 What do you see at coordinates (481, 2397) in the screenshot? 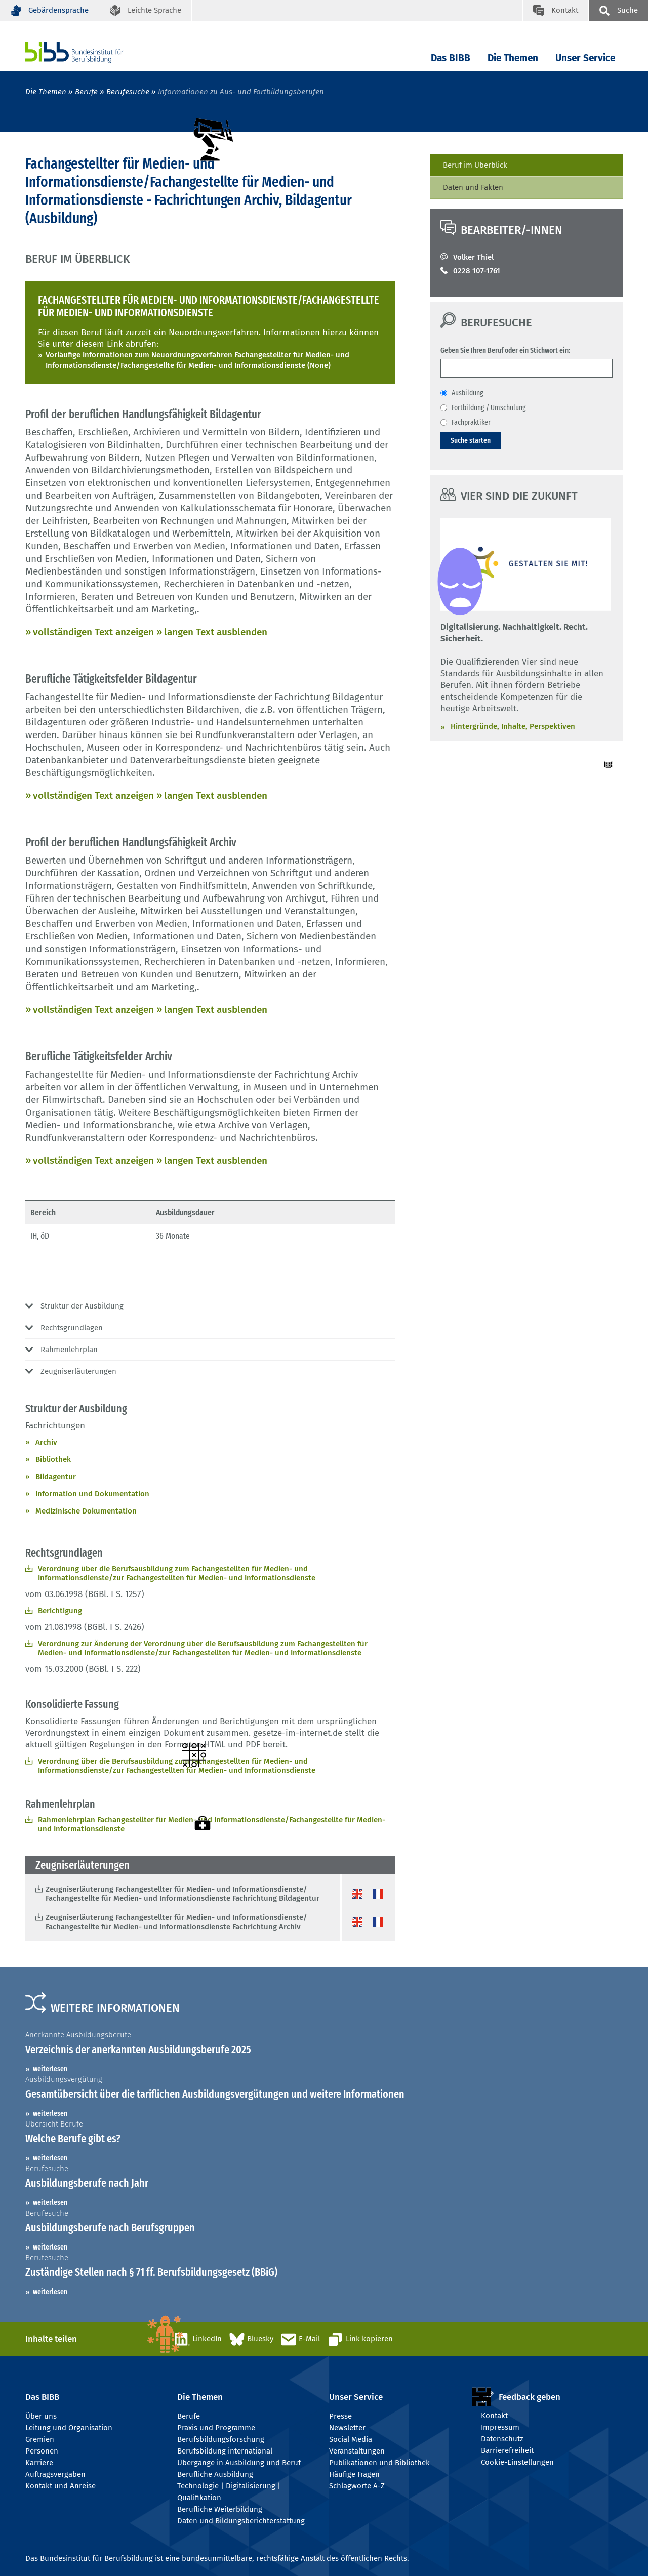
I see `abstract game element or tile` at bounding box center [481, 2397].